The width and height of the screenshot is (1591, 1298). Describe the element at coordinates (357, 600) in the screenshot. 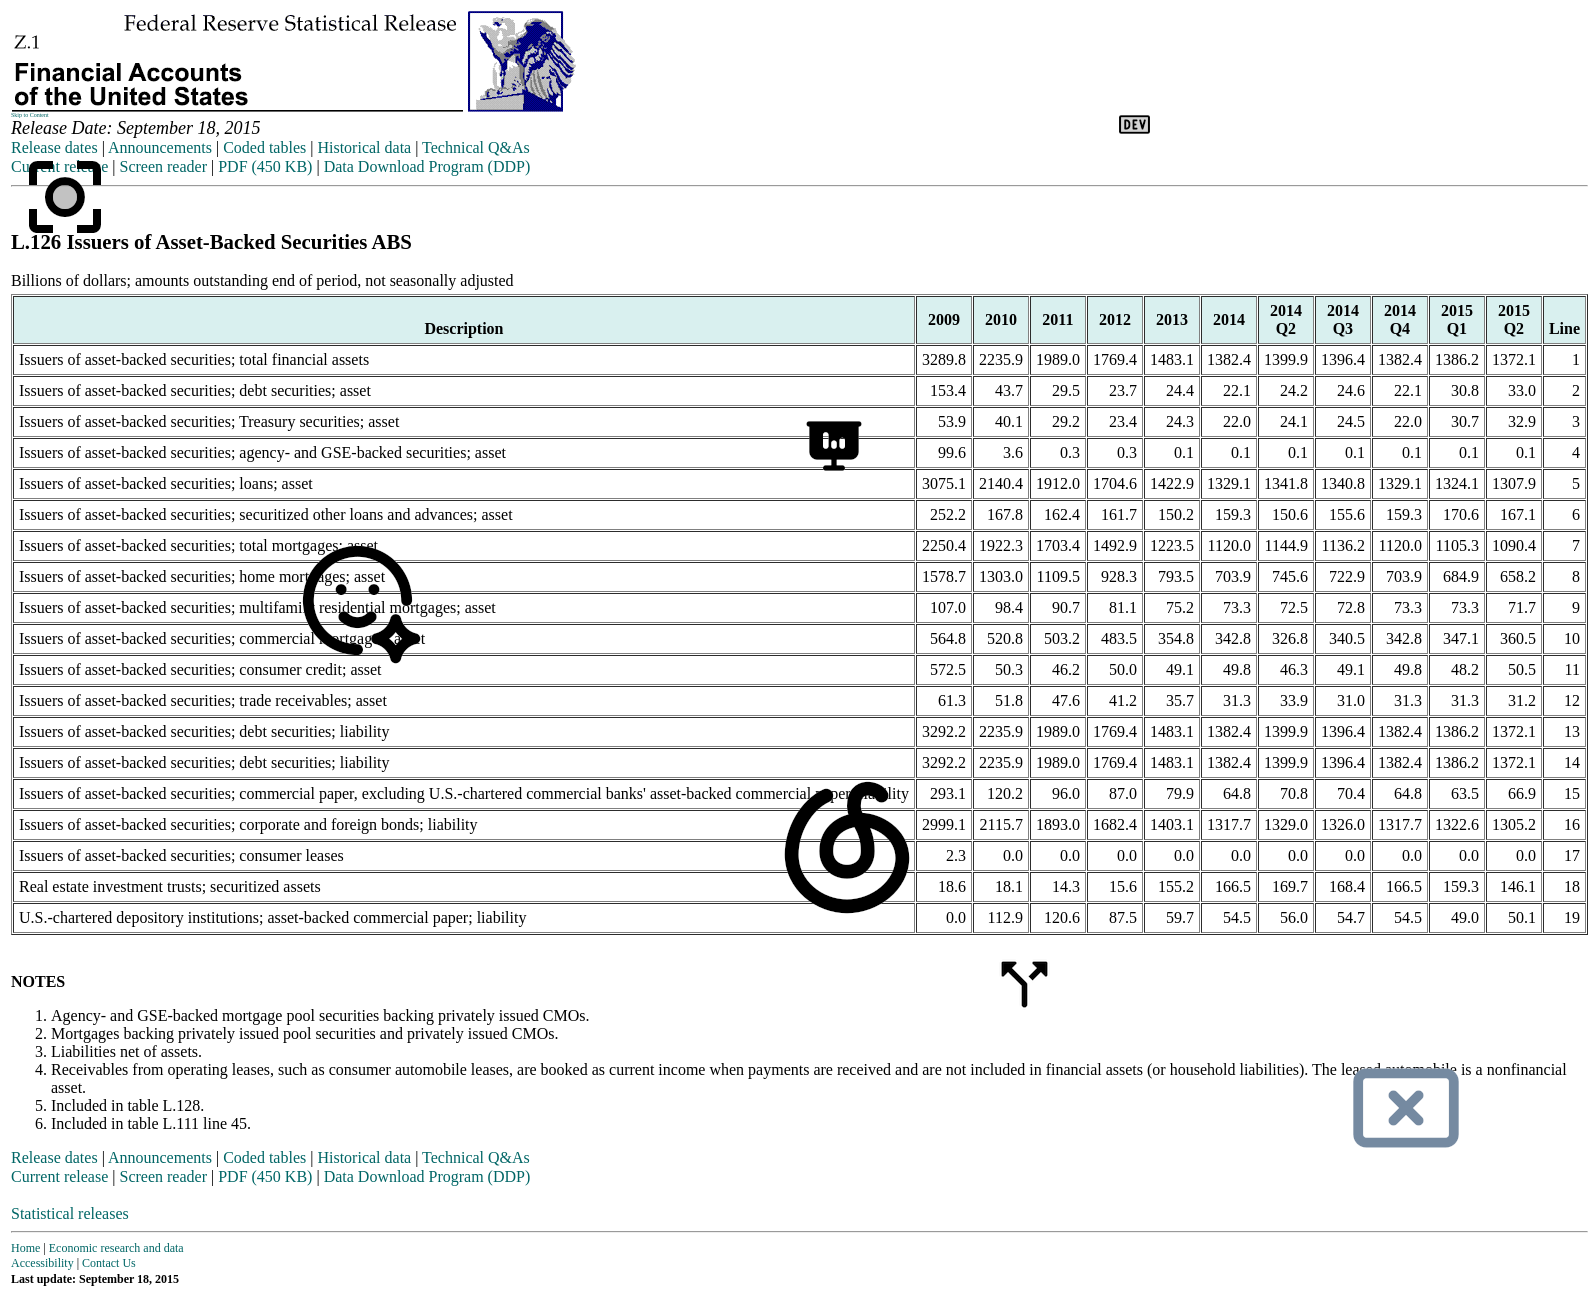

I see `add a reaction or emoji` at that location.